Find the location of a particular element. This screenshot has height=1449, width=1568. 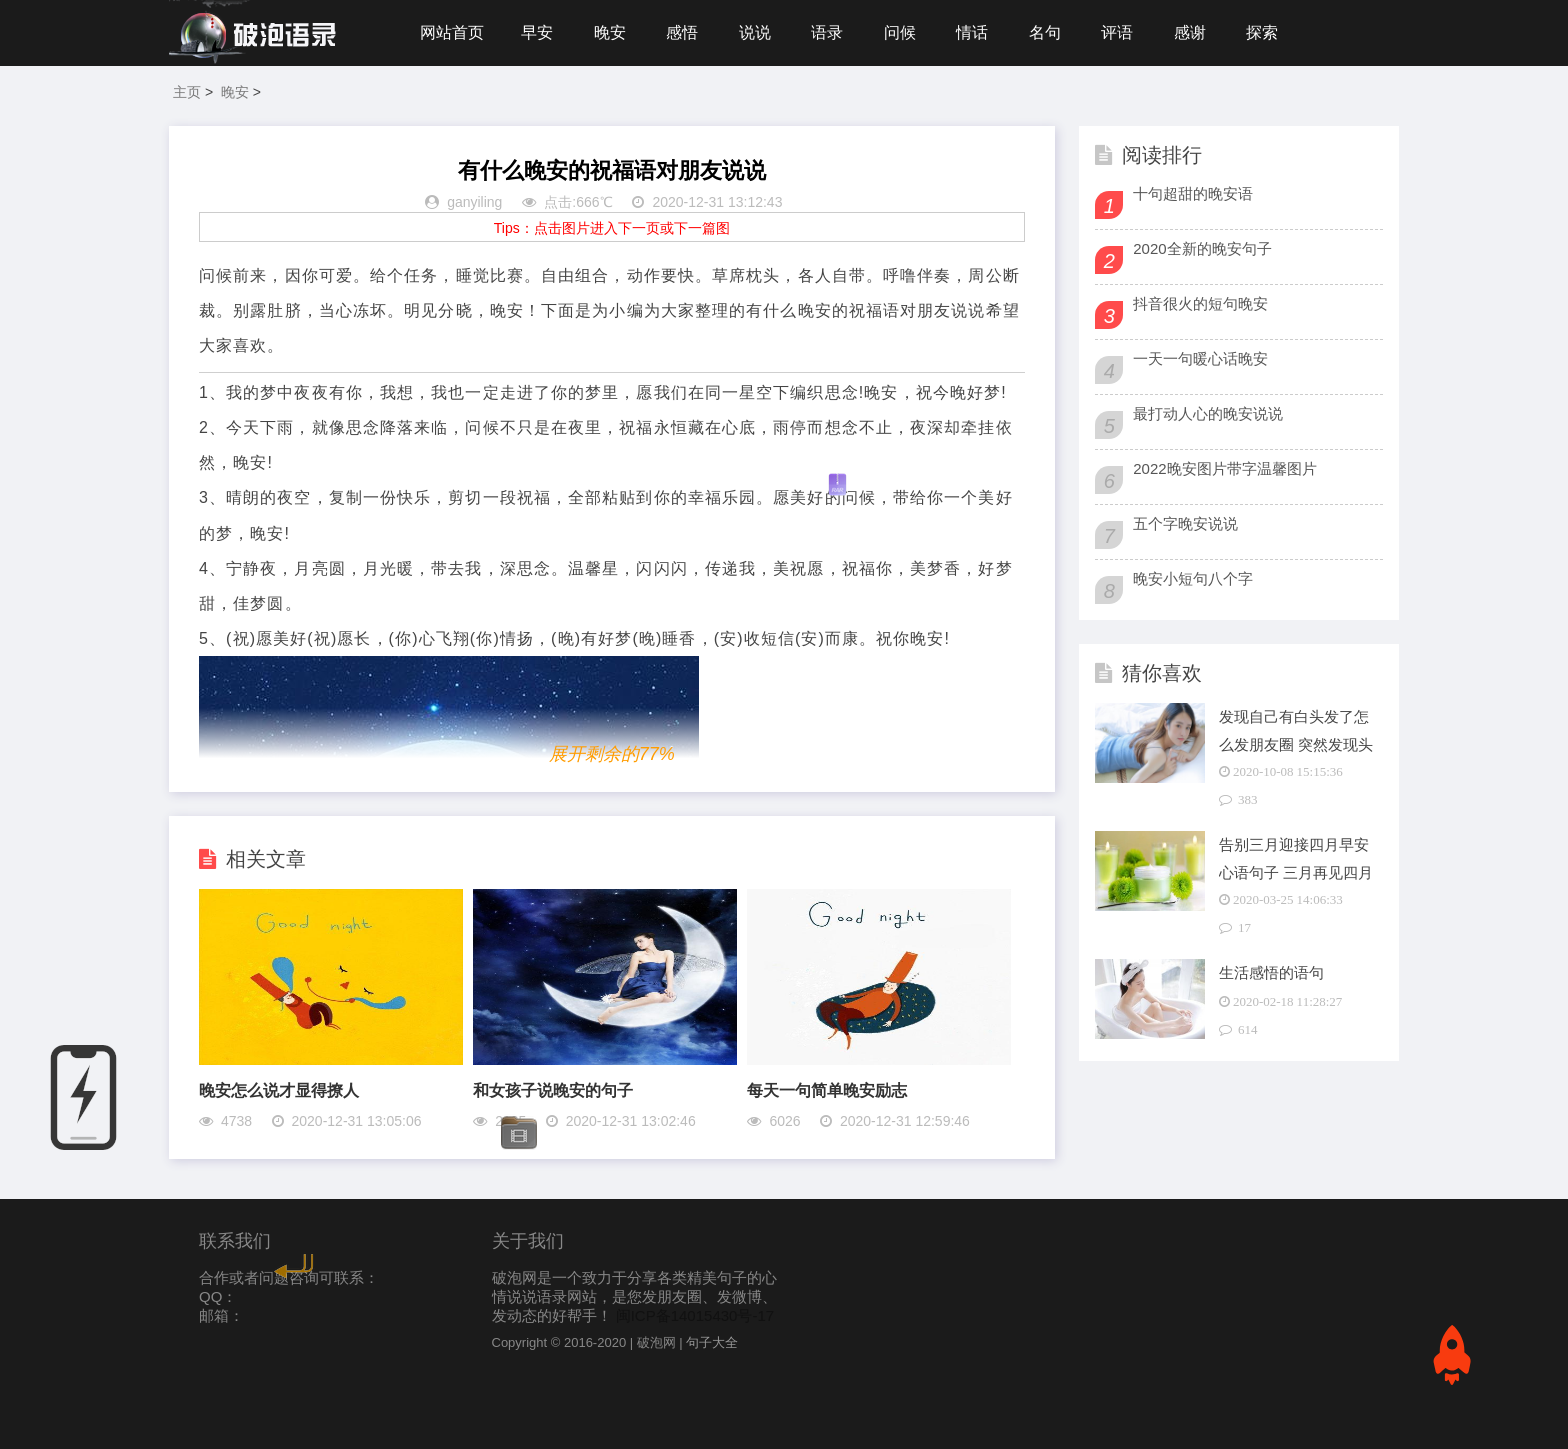

reply to all recipients of an email is located at coordinates (293, 1266).